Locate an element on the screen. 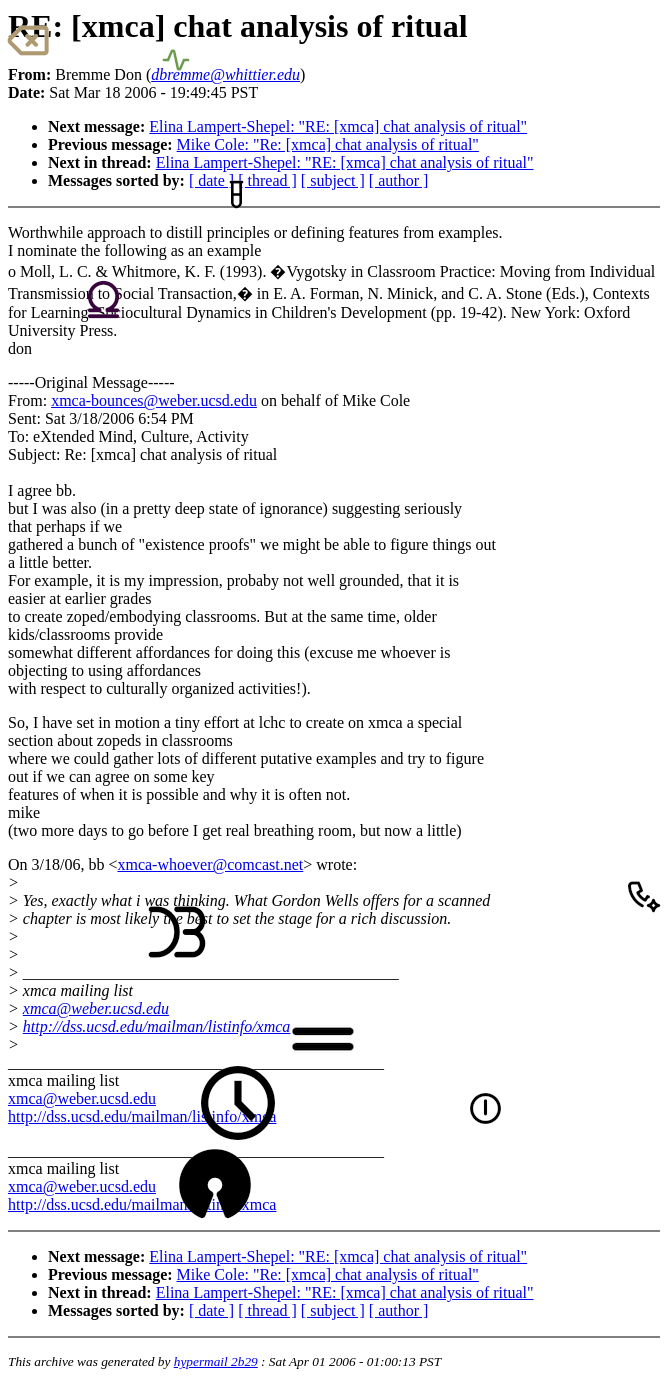 The image size is (668, 1386). D3.js data visualization library logo is located at coordinates (177, 932).